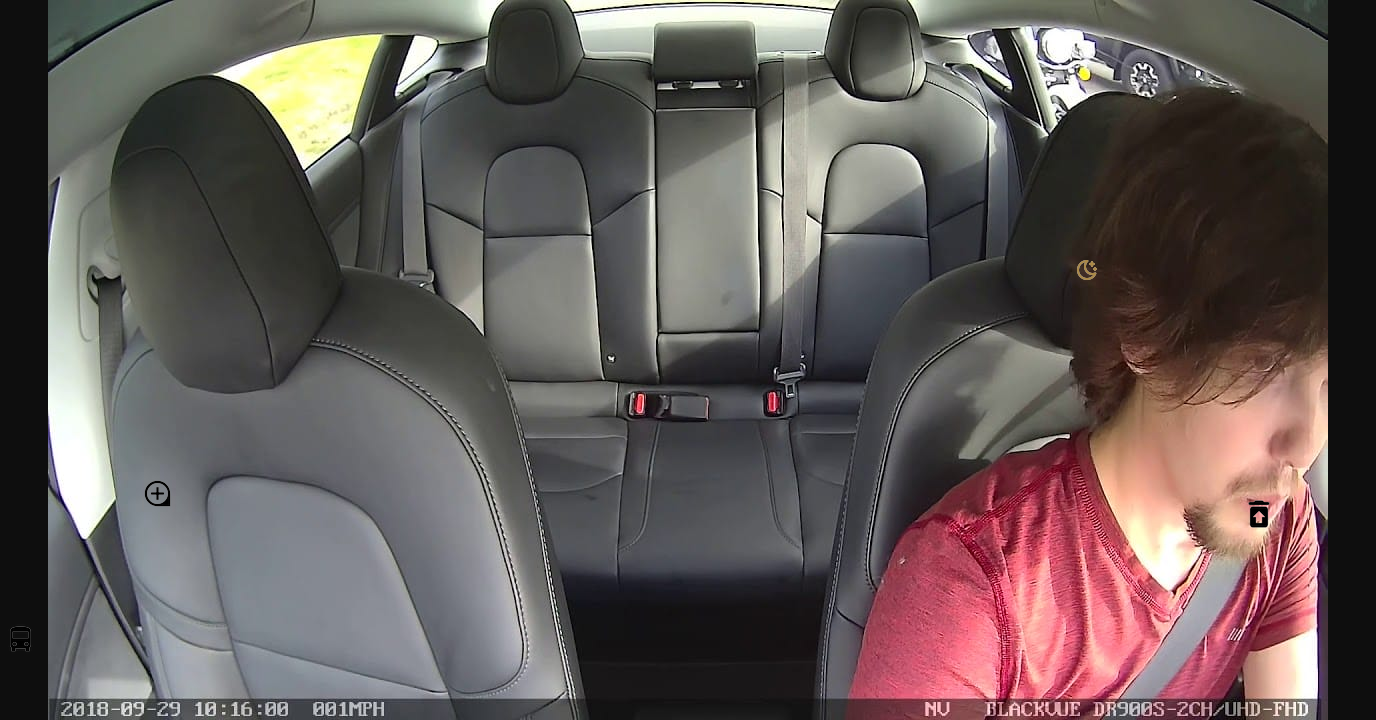 The height and width of the screenshot is (720, 1376). Describe the element at coordinates (157, 493) in the screenshot. I see `zoom in on image` at that location.